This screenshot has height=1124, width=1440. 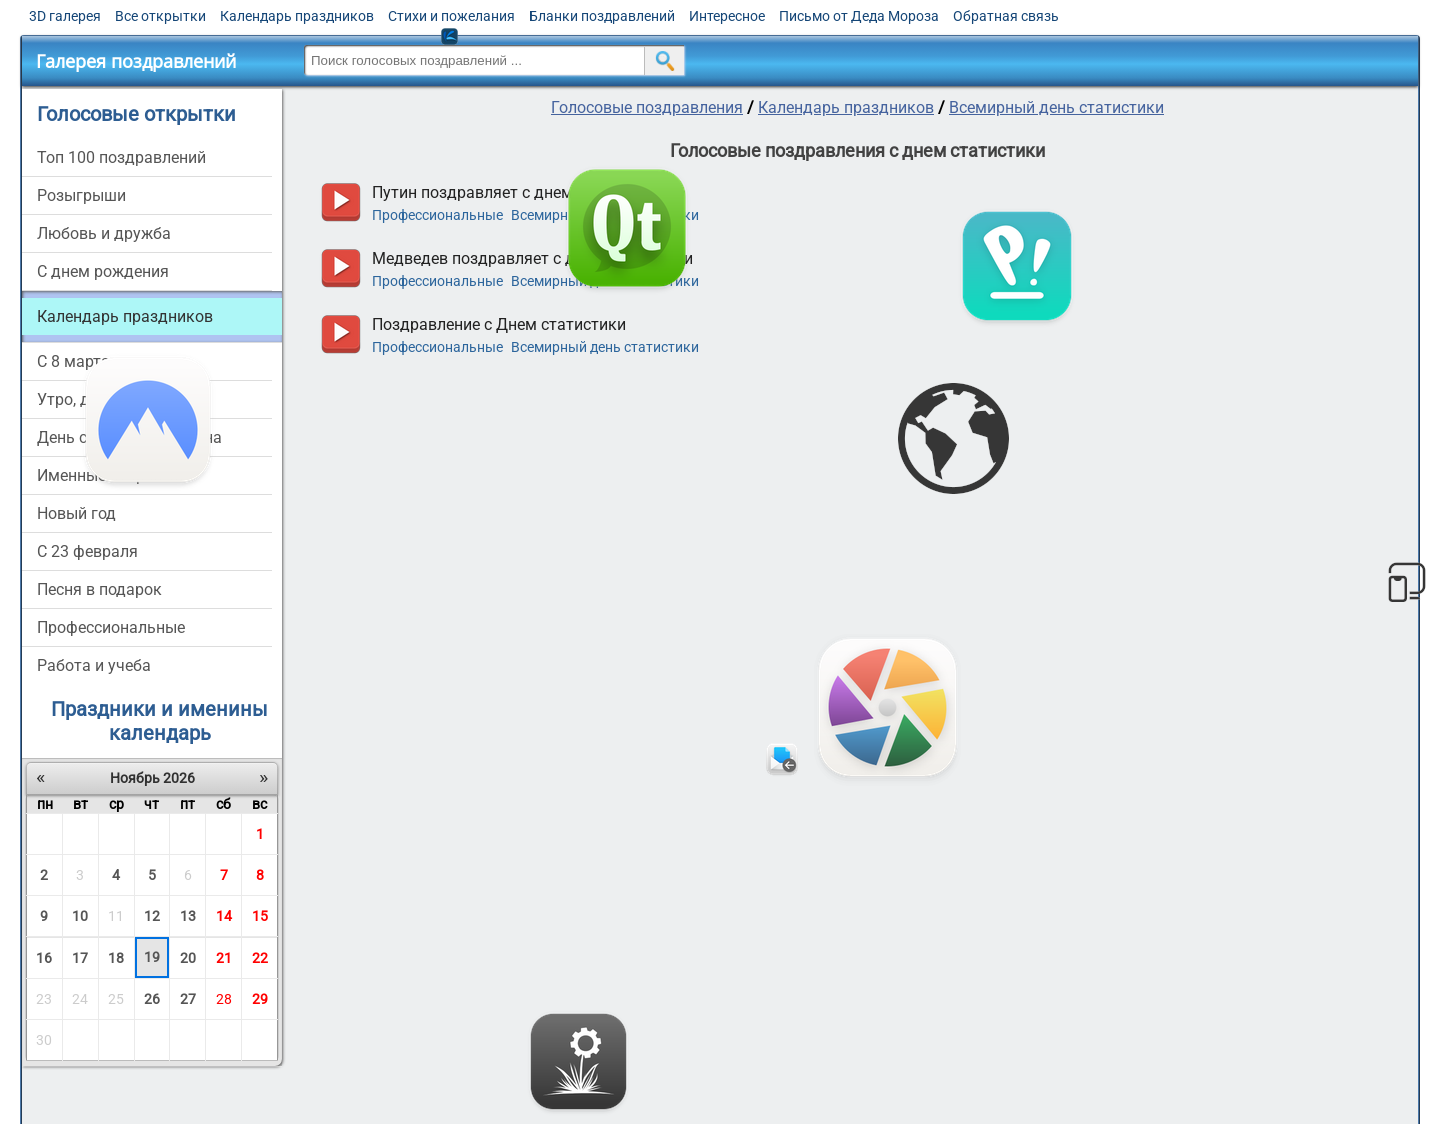 I want to click on link or sync devices together, so click(x=1407, y=581).